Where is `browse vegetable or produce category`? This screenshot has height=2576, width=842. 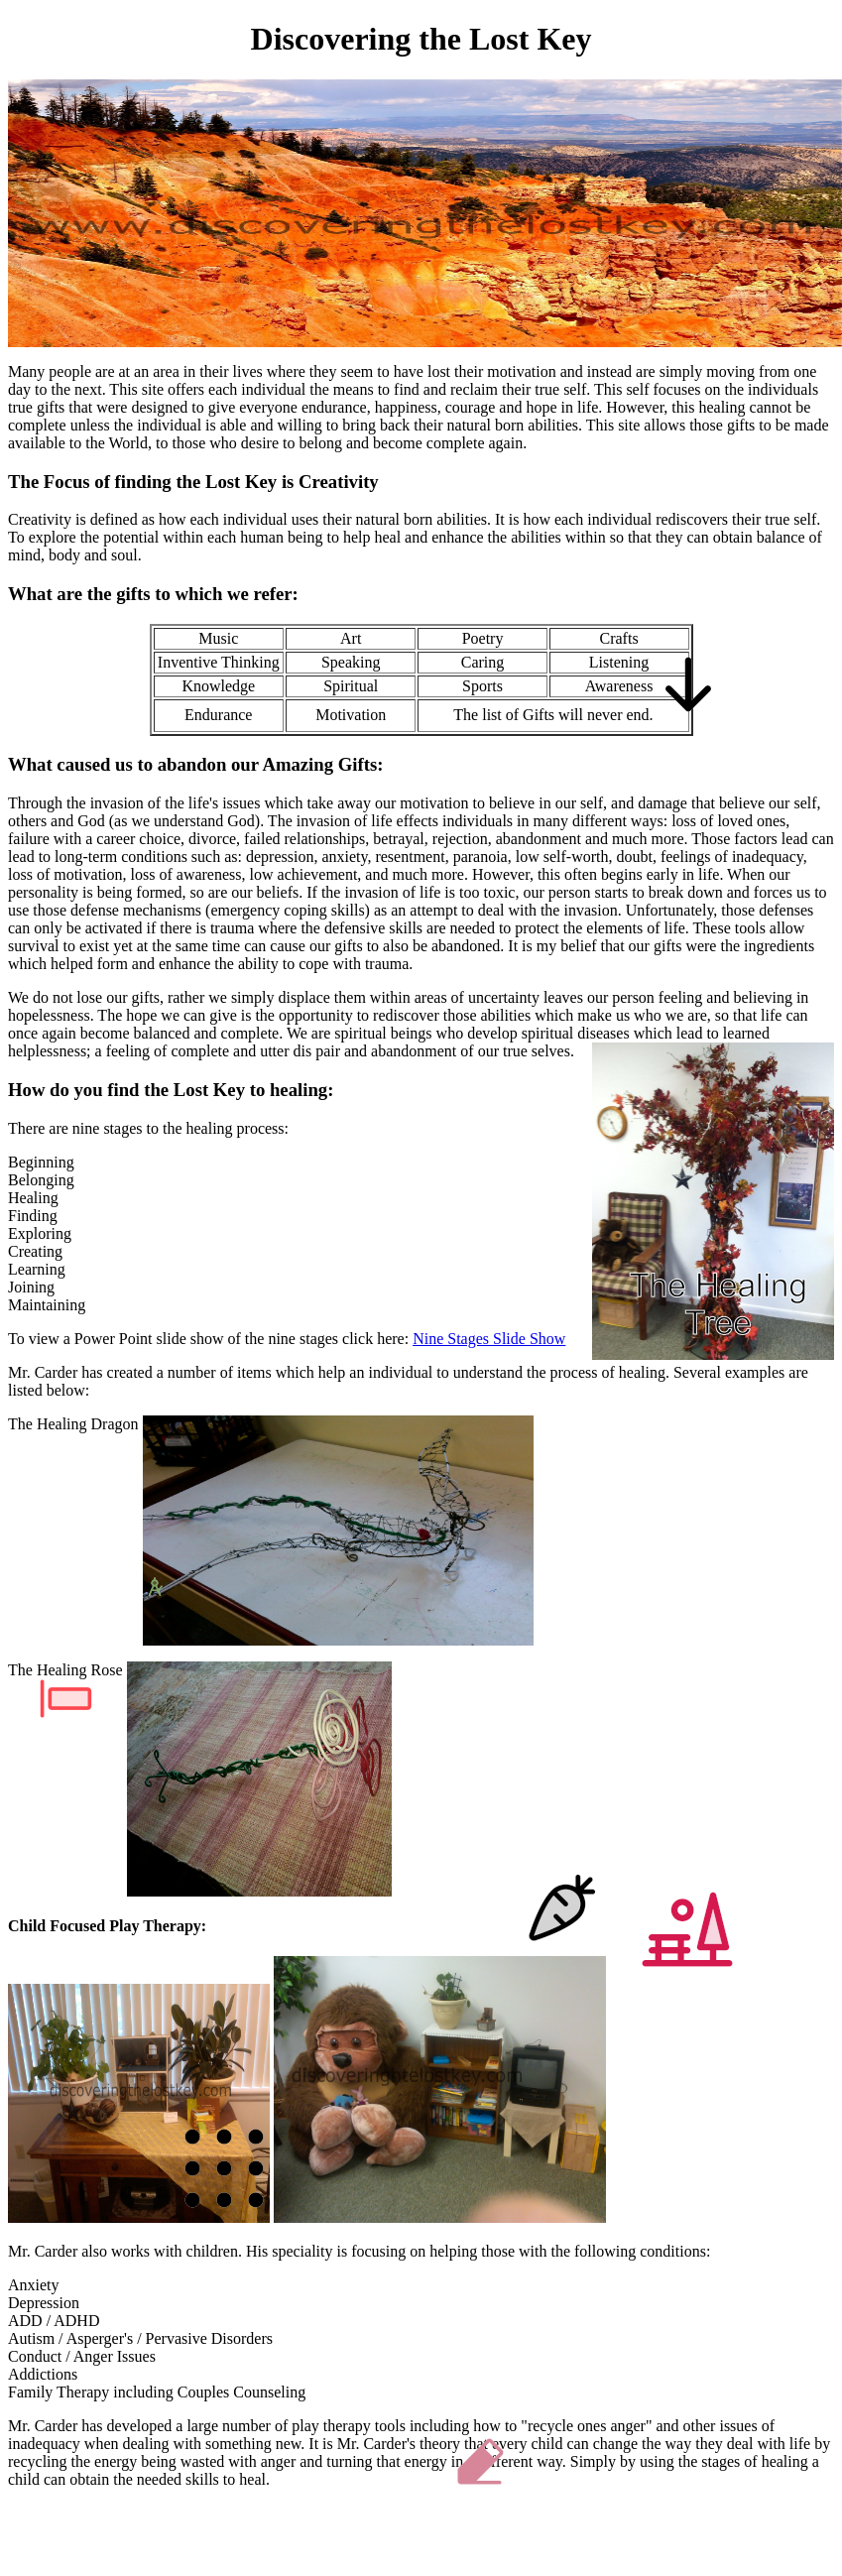
browse vegetable or produce category is located at coordinates (560, 1908).